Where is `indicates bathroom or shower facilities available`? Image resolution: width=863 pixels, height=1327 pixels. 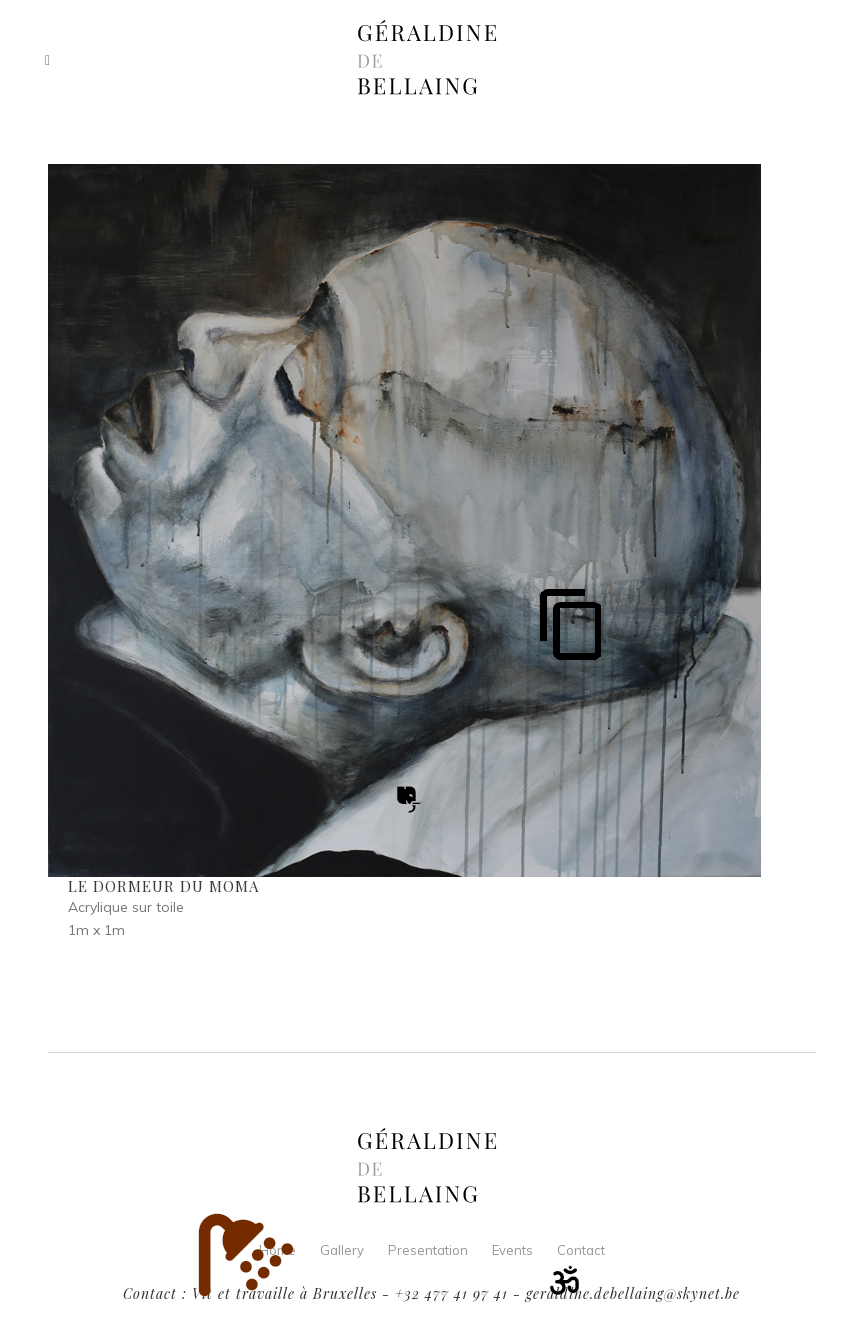 indicates bathroom or shower facilities available is located at coordinates (246, 1255).